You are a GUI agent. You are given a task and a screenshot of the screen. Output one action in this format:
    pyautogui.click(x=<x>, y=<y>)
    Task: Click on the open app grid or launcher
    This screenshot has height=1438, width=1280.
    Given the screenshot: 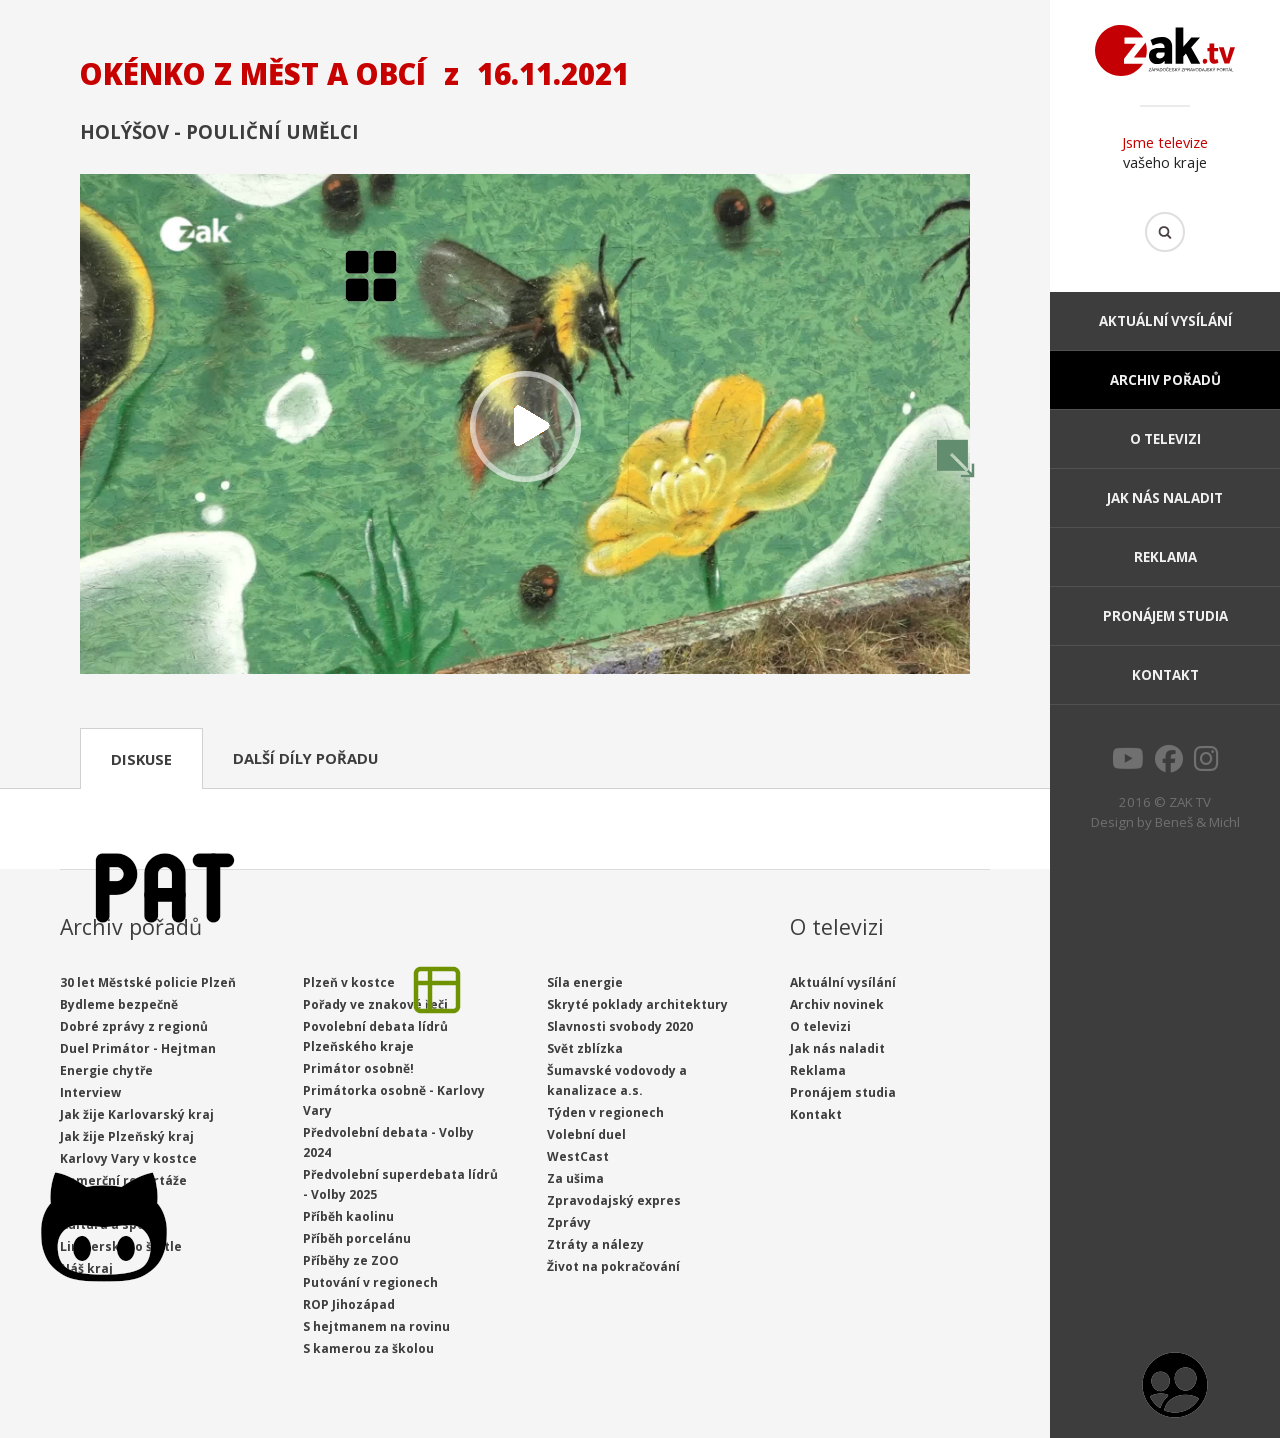 What is the action you would take?
    pyautogui.click(x=371, y=276)
    